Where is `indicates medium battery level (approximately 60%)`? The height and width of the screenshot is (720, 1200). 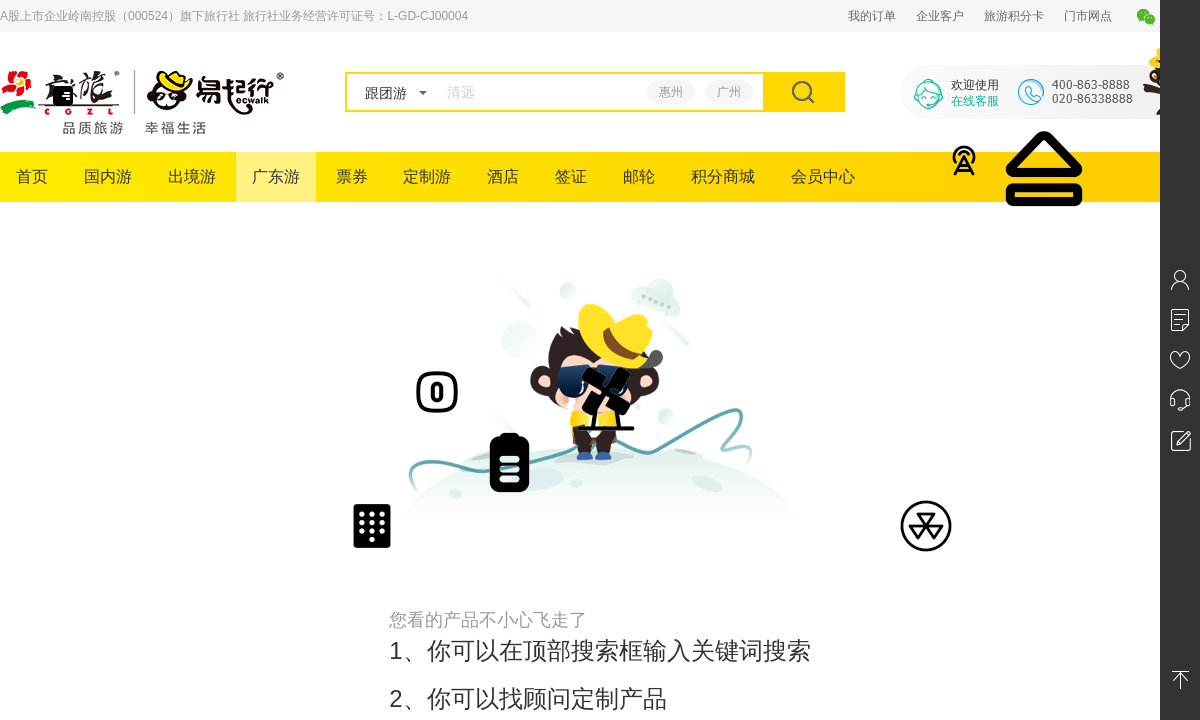
indicates medium battery level (approximately 60%) is located at coordinates (509, 462).